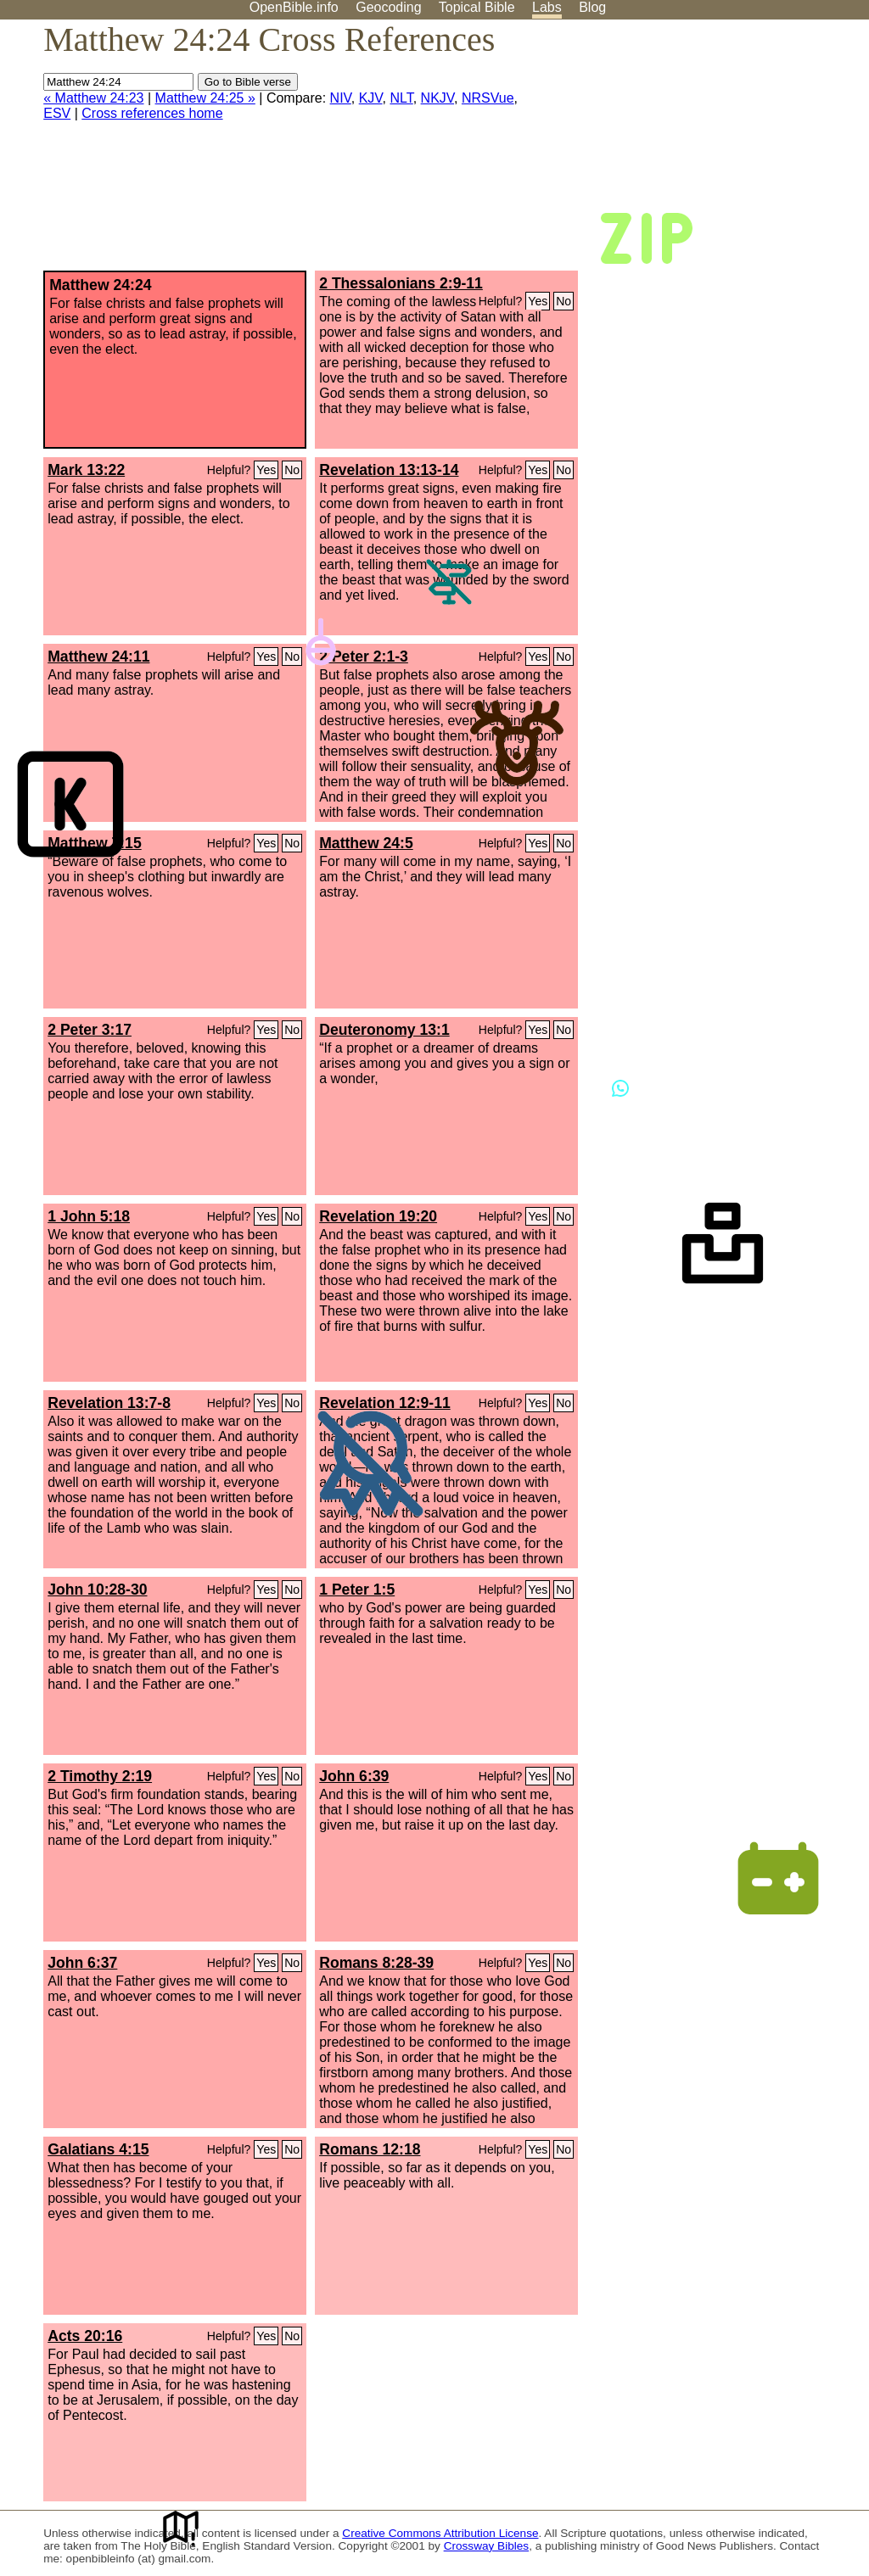  I want to click on indicates vehicle battery status, so click(778, 1882).